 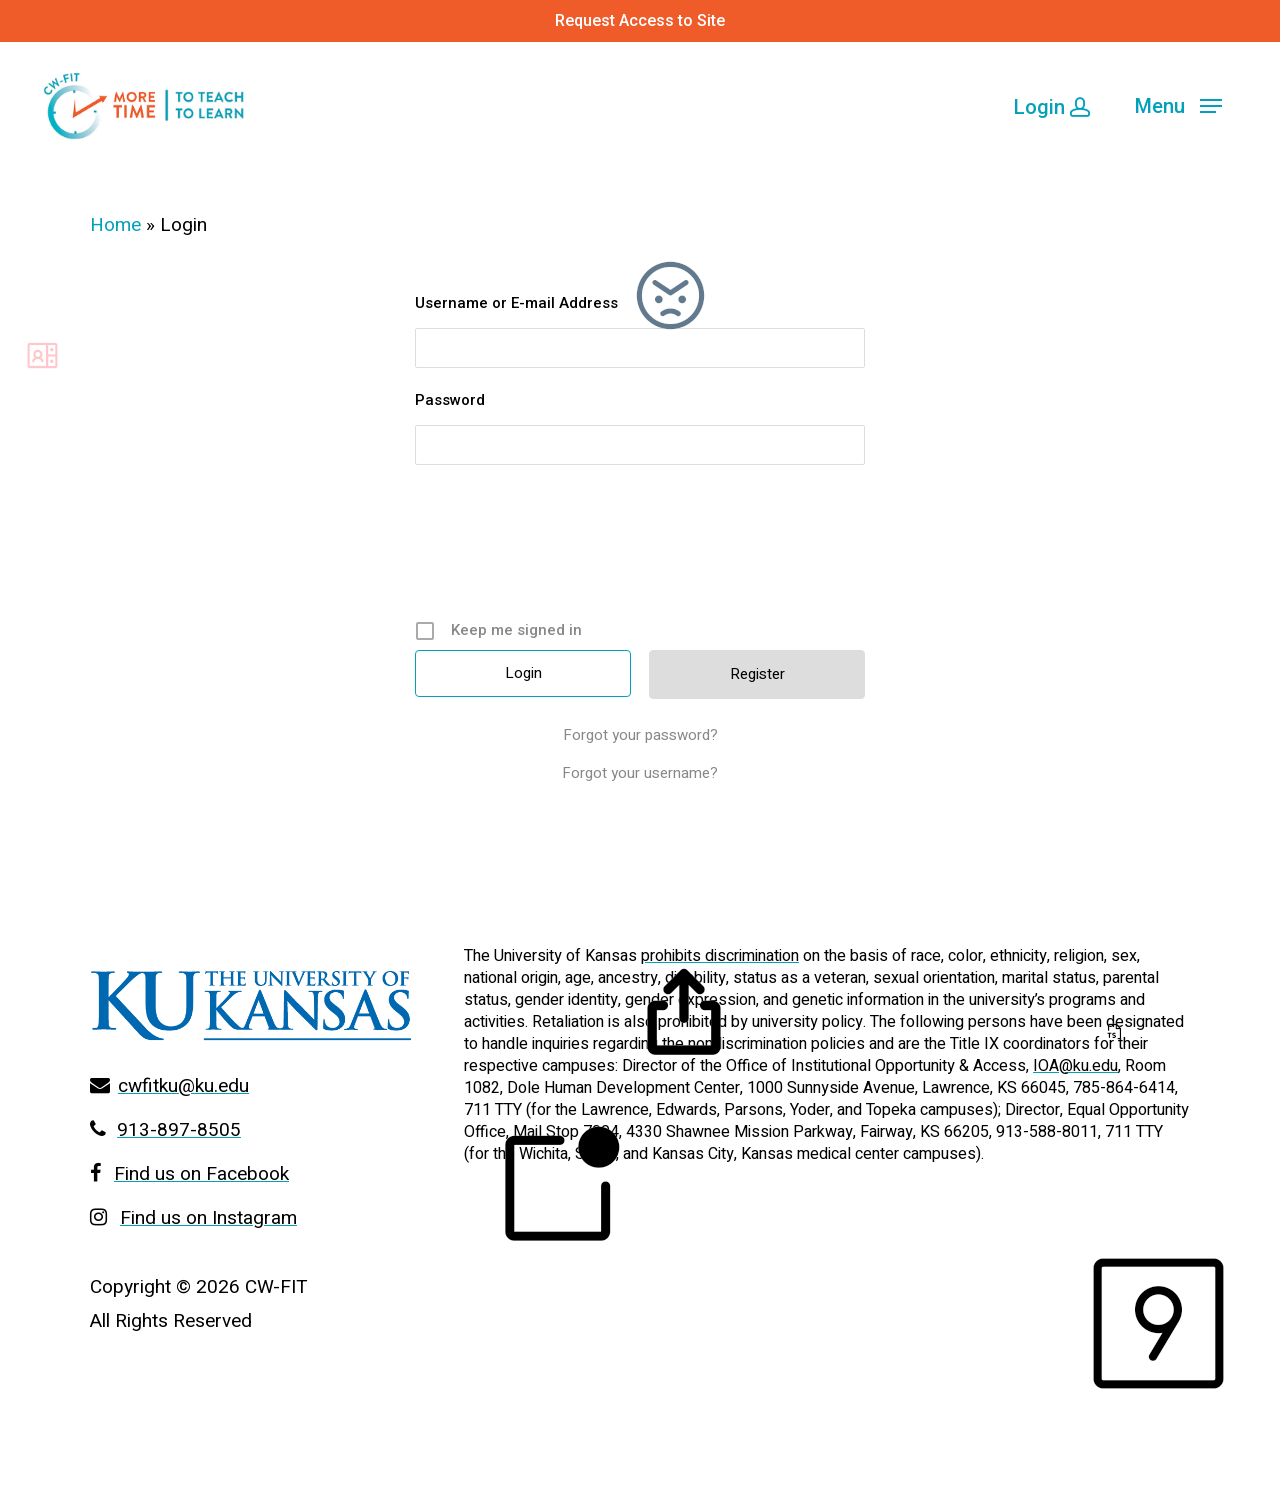 I want to click on indicates new notifications or alerts, so click(x=560, y=1186).